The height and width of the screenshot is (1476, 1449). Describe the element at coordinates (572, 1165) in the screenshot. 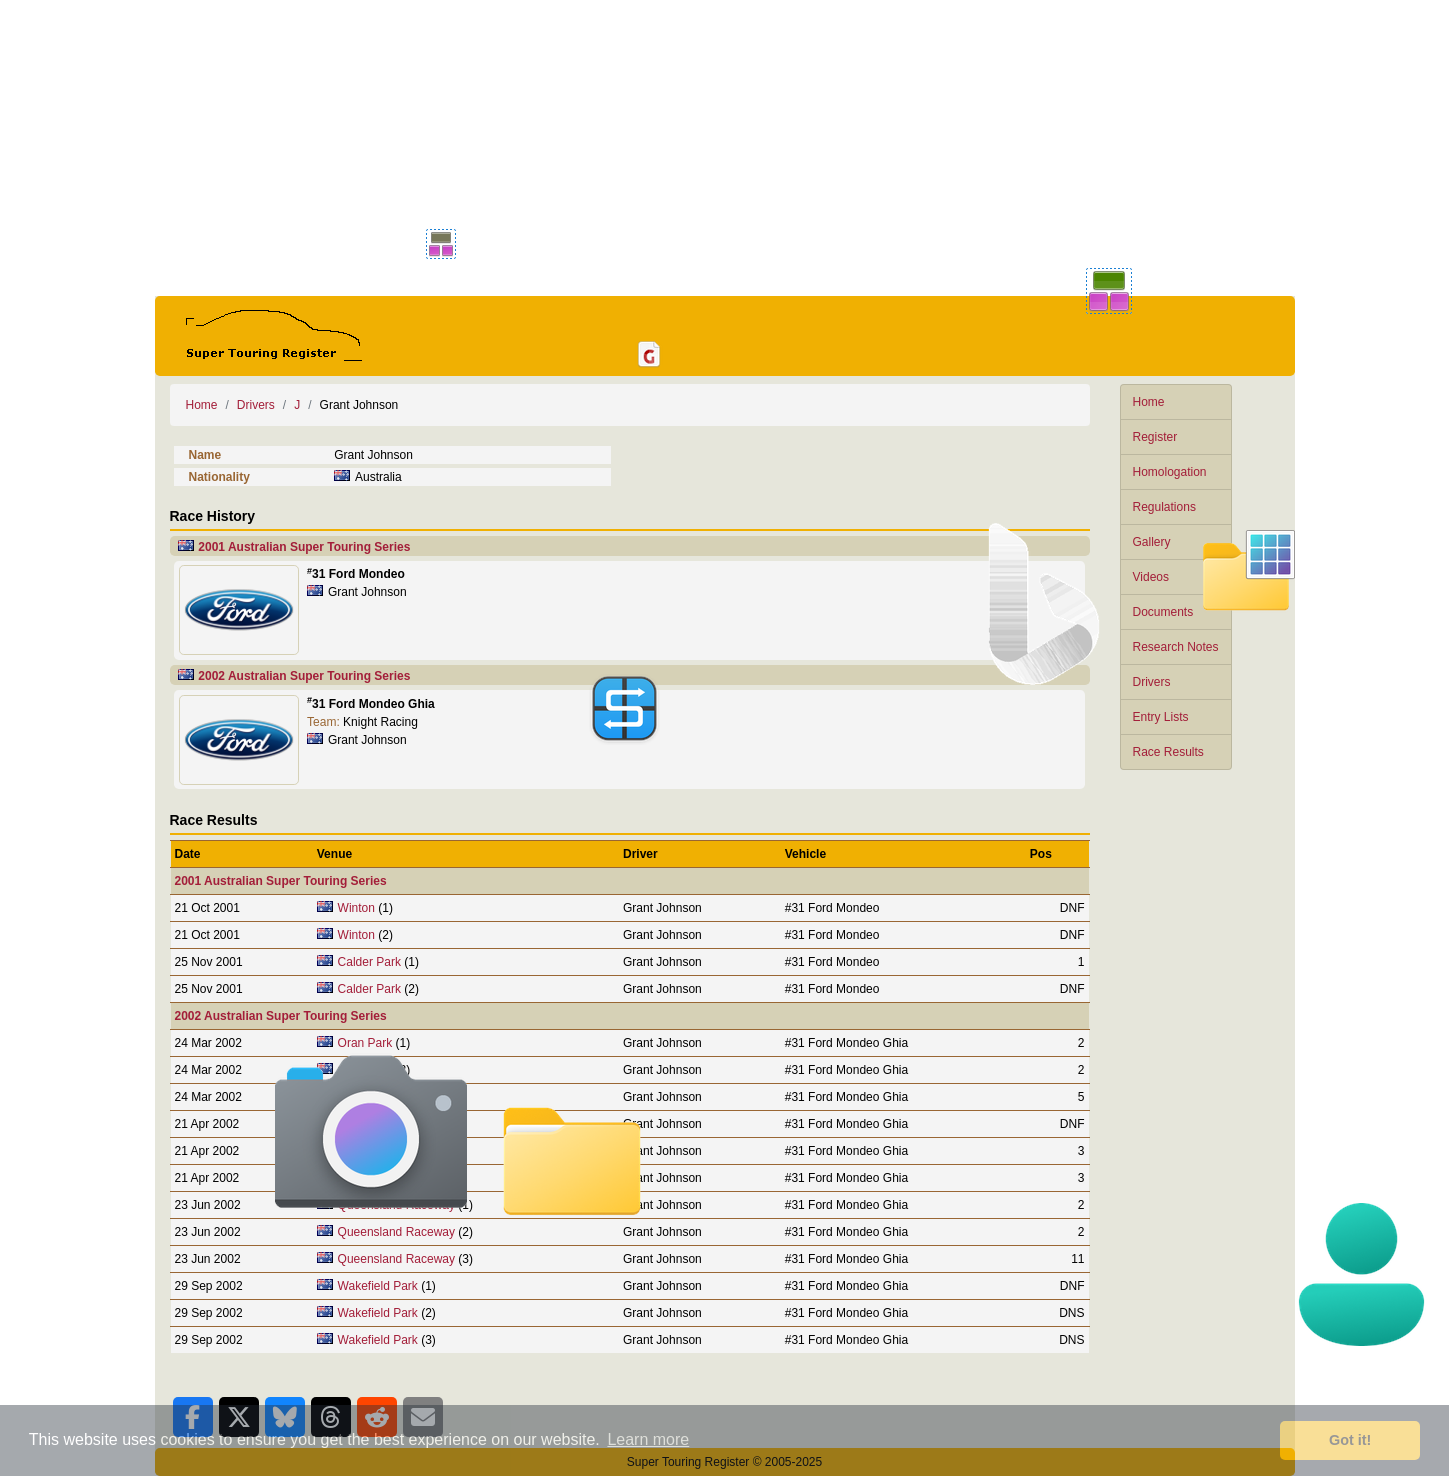

I see `open folder to view contents` at that location.